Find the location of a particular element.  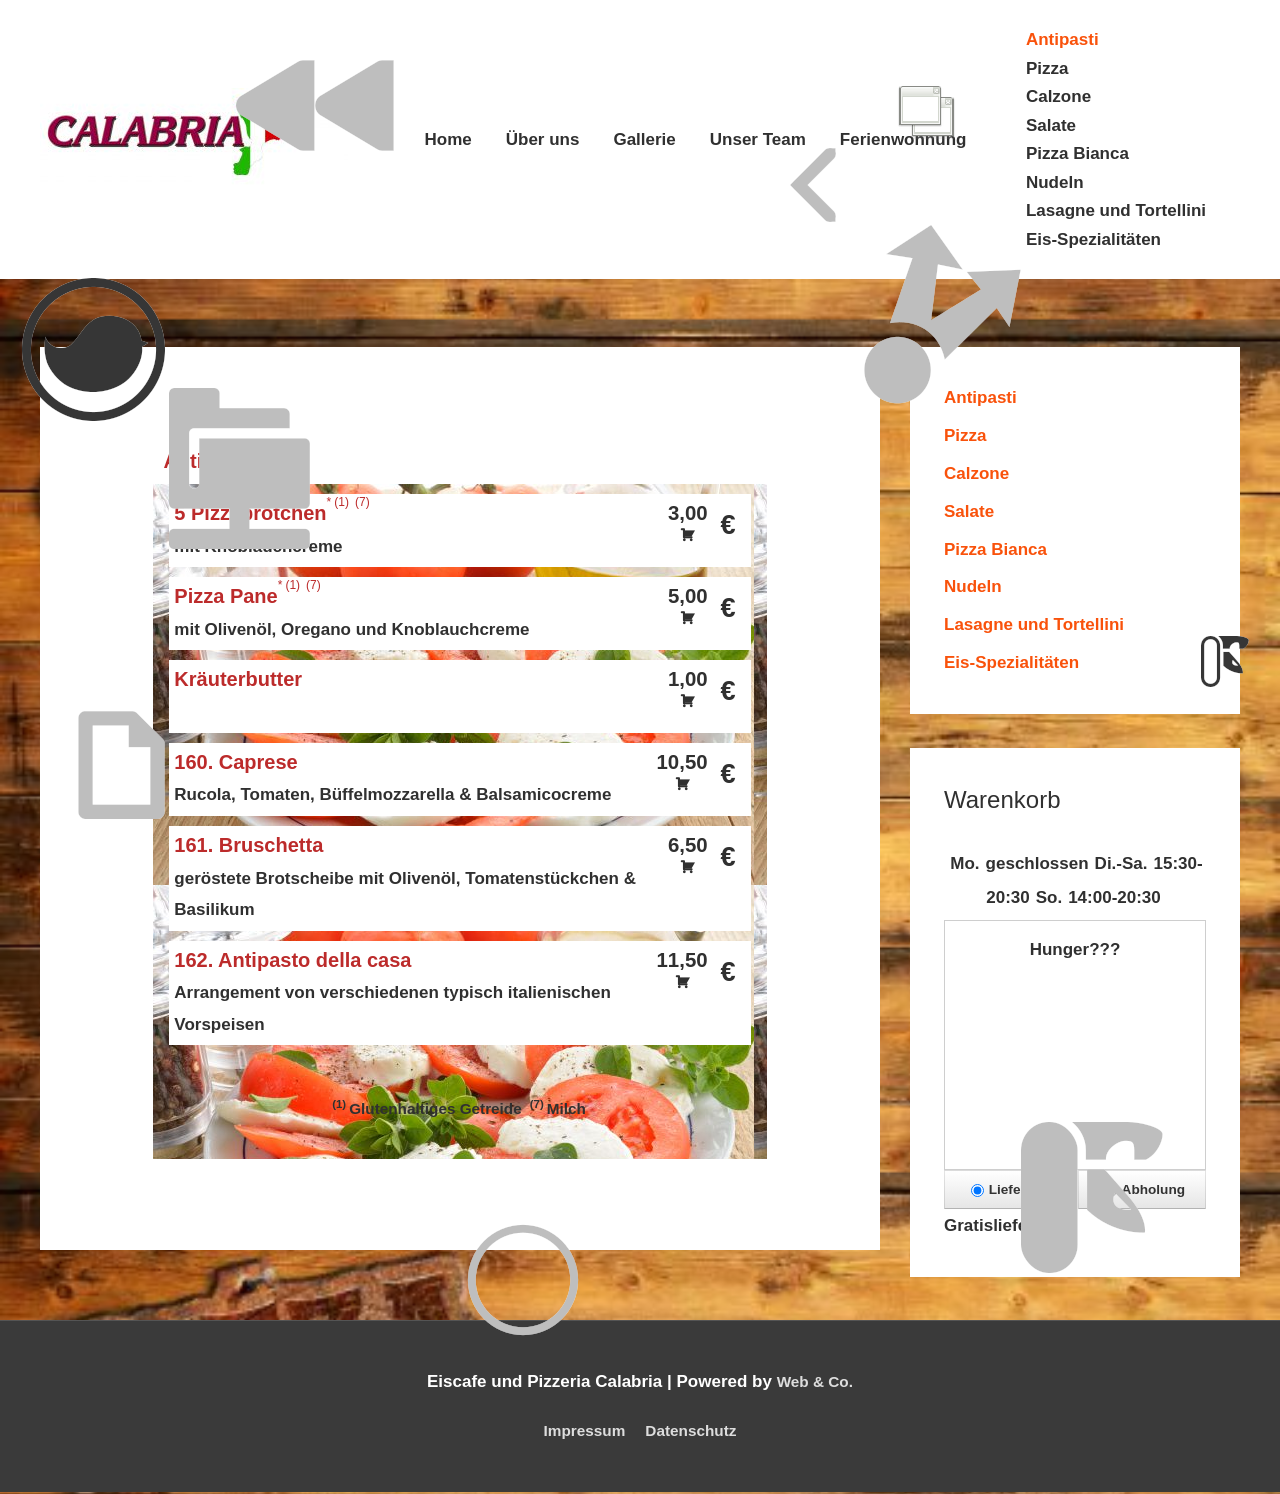

share or send content to another app or device is located at coordinates (953, 314).